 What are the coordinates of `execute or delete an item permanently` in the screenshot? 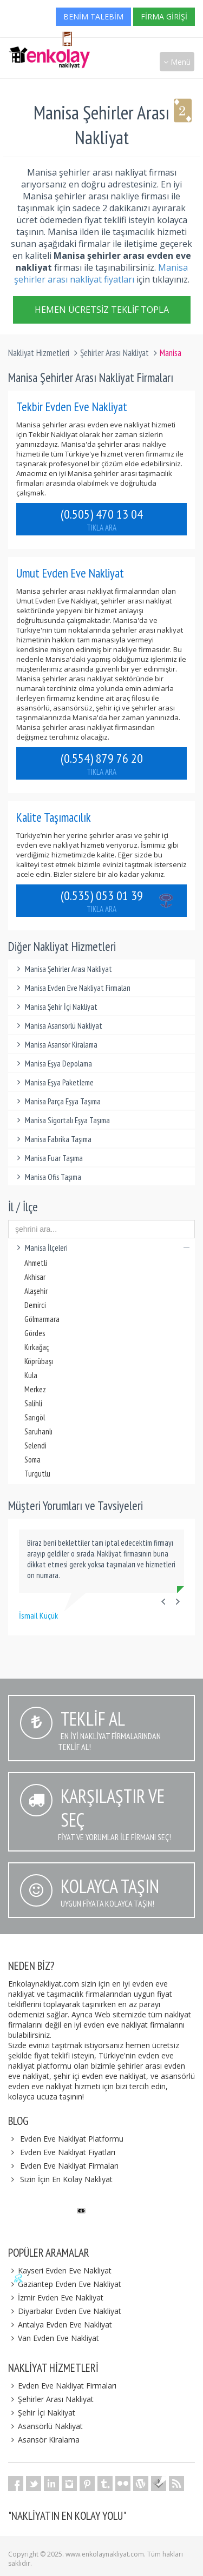 It's located at (67, 39).